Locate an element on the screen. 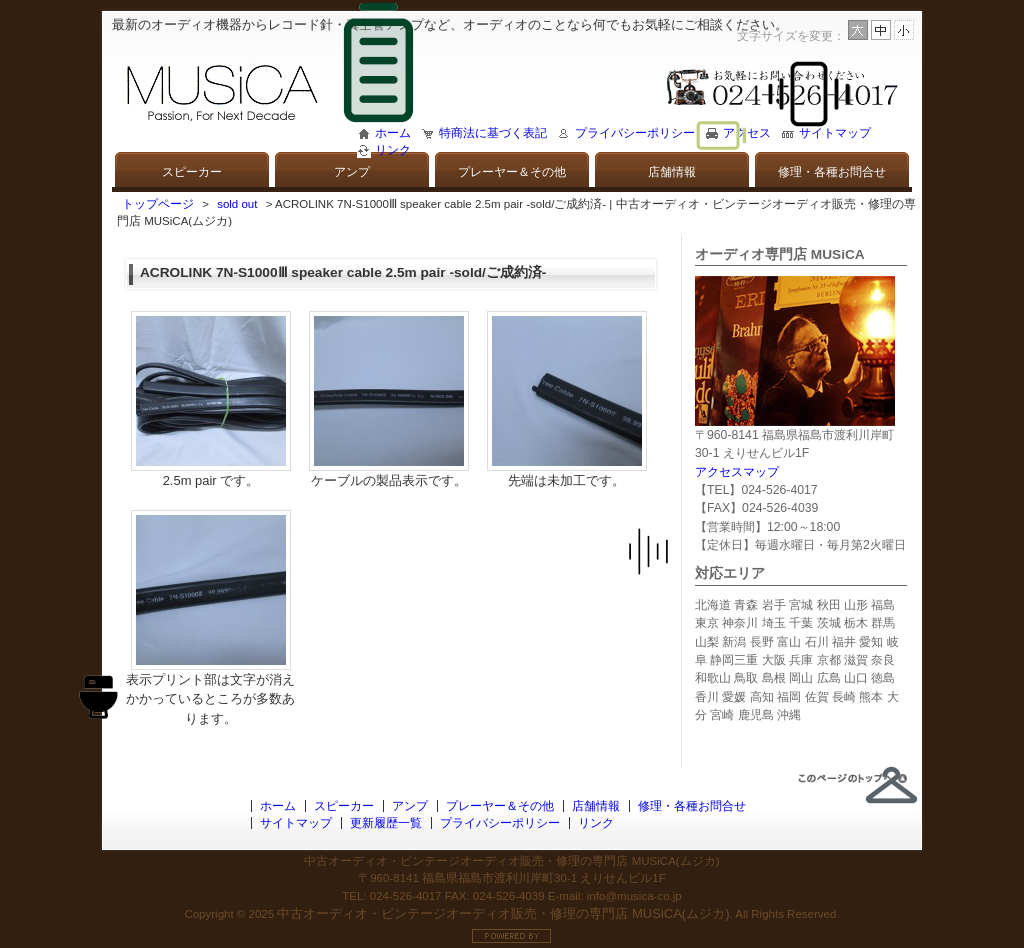  toggle vibrate mode on device is located at coordinates (809, 94).